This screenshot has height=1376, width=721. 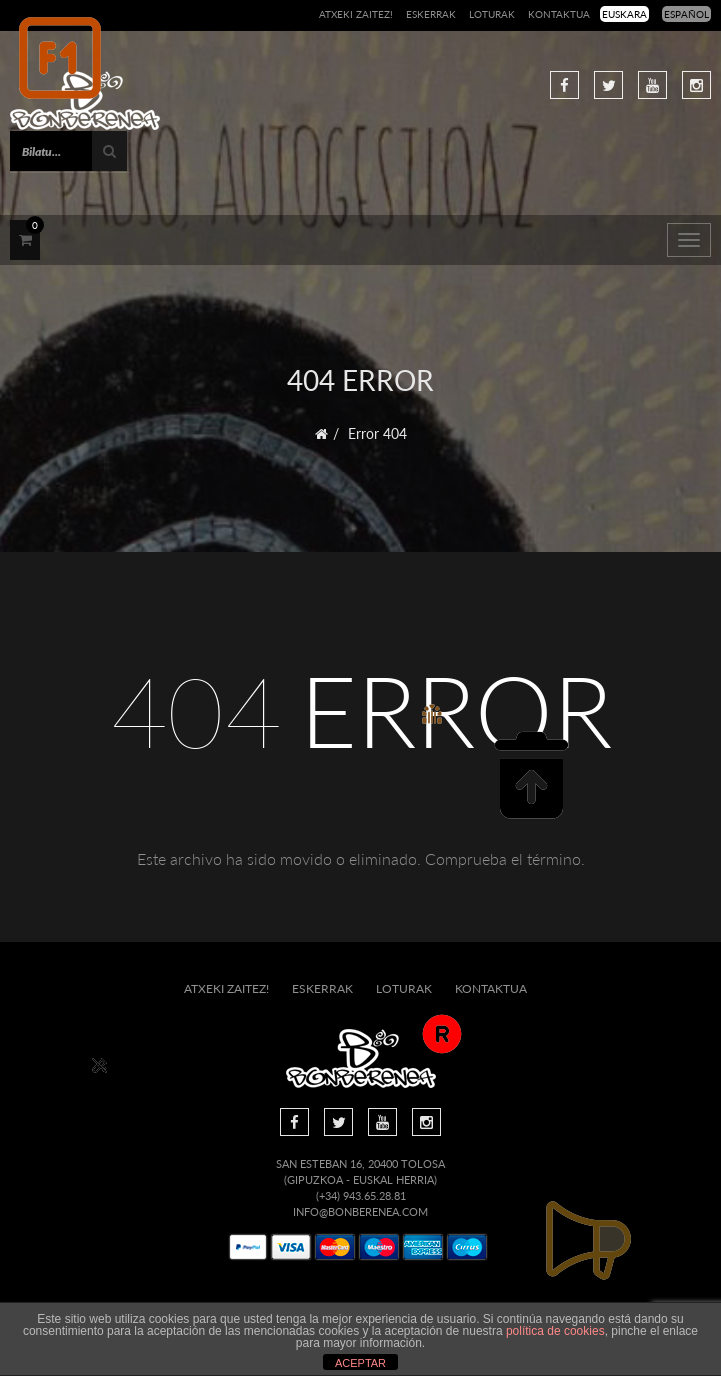 I want to click on access help or support documentation, so click(x=60, y=58).